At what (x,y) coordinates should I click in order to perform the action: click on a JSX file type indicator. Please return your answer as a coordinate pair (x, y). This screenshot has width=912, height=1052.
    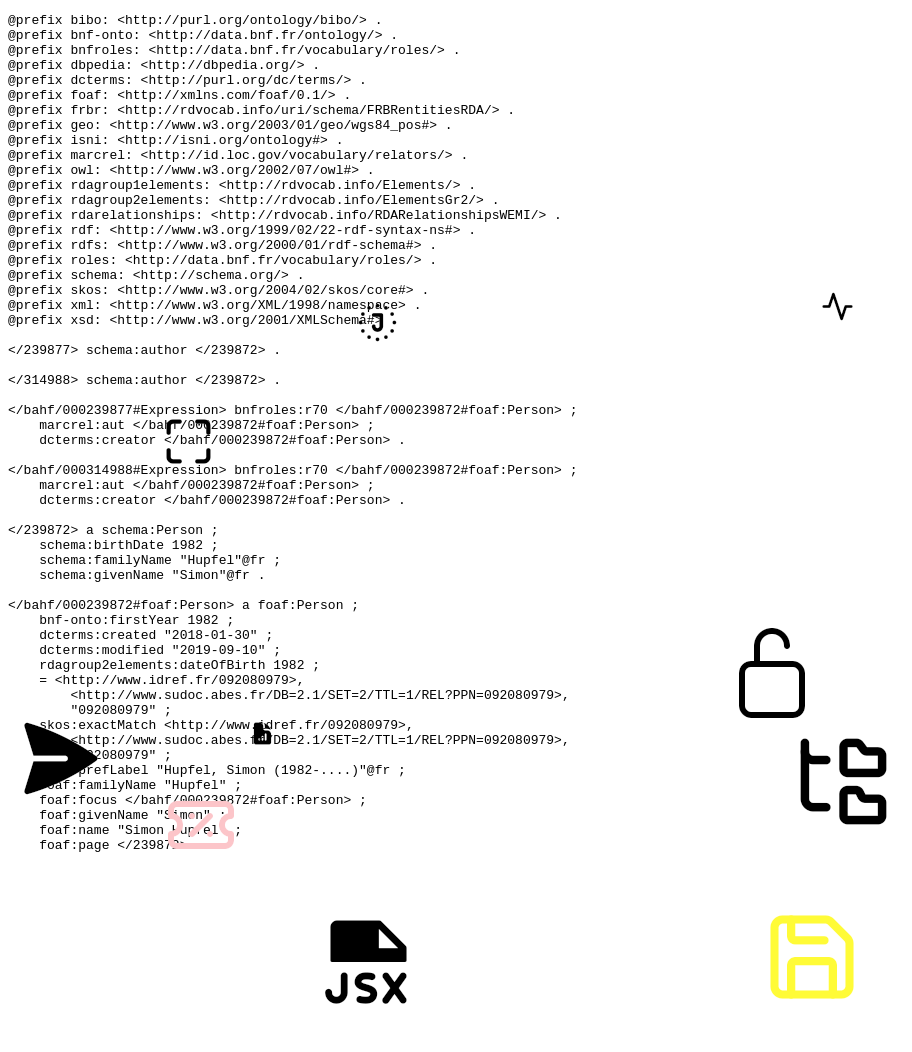
    Looking at the image, I should click on (368, 965).